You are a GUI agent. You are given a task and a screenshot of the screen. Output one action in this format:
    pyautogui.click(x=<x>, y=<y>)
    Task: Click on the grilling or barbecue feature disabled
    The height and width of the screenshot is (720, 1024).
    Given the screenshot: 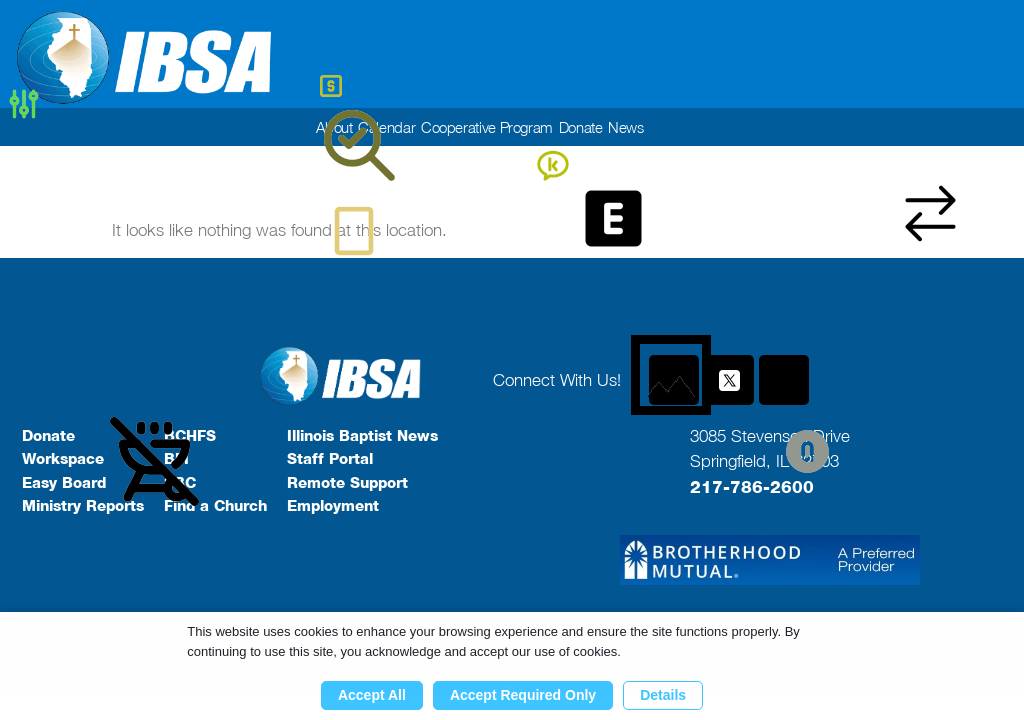 What is the action you would take?
    pyautogui.click(x=154, y=461)
    